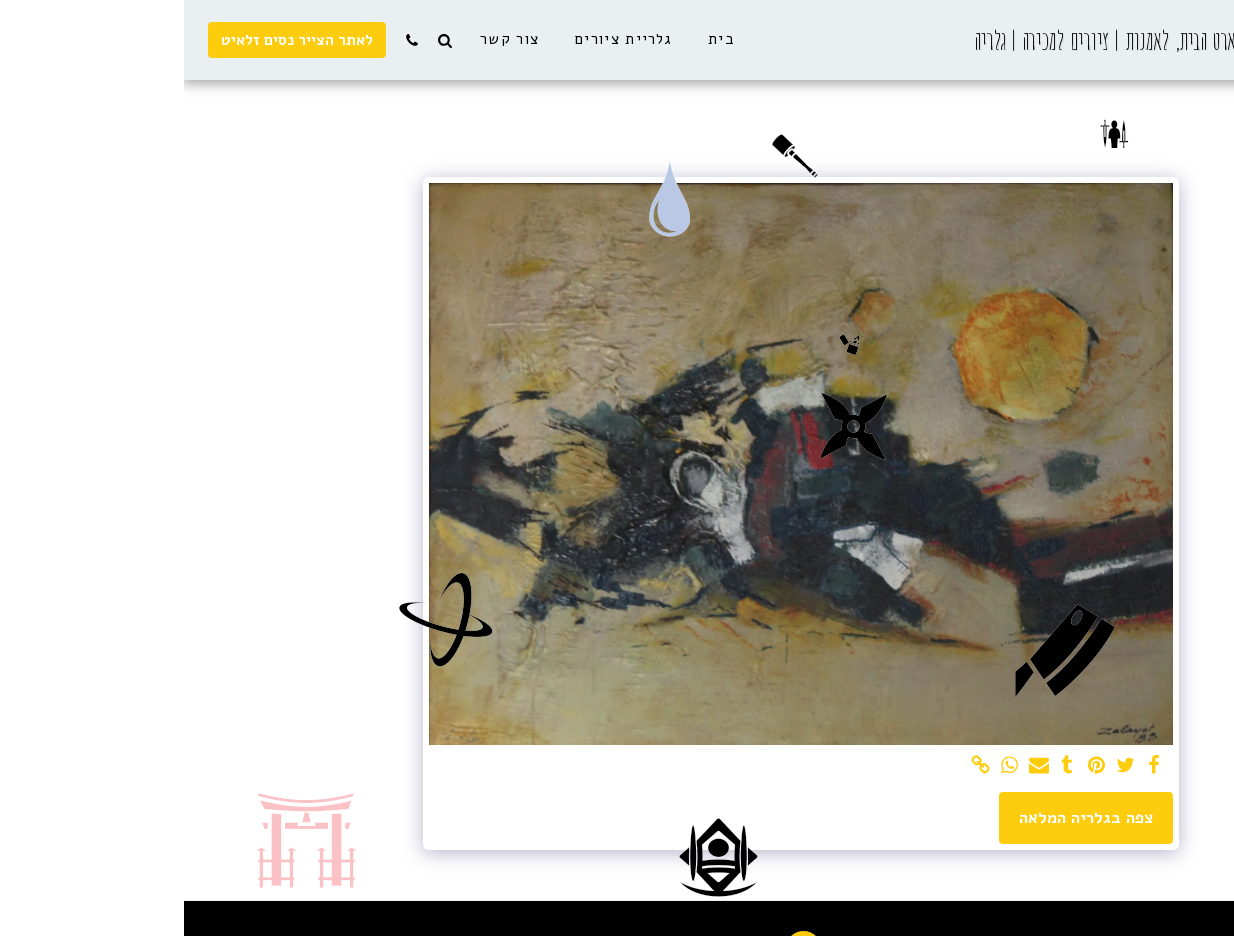 The width and height of the screenshot is (1234, 936). What do you see at coordinates (306, 837) in the screenshot?
I see `access japanese cultural or religious content` at bounding box center [306, 837].